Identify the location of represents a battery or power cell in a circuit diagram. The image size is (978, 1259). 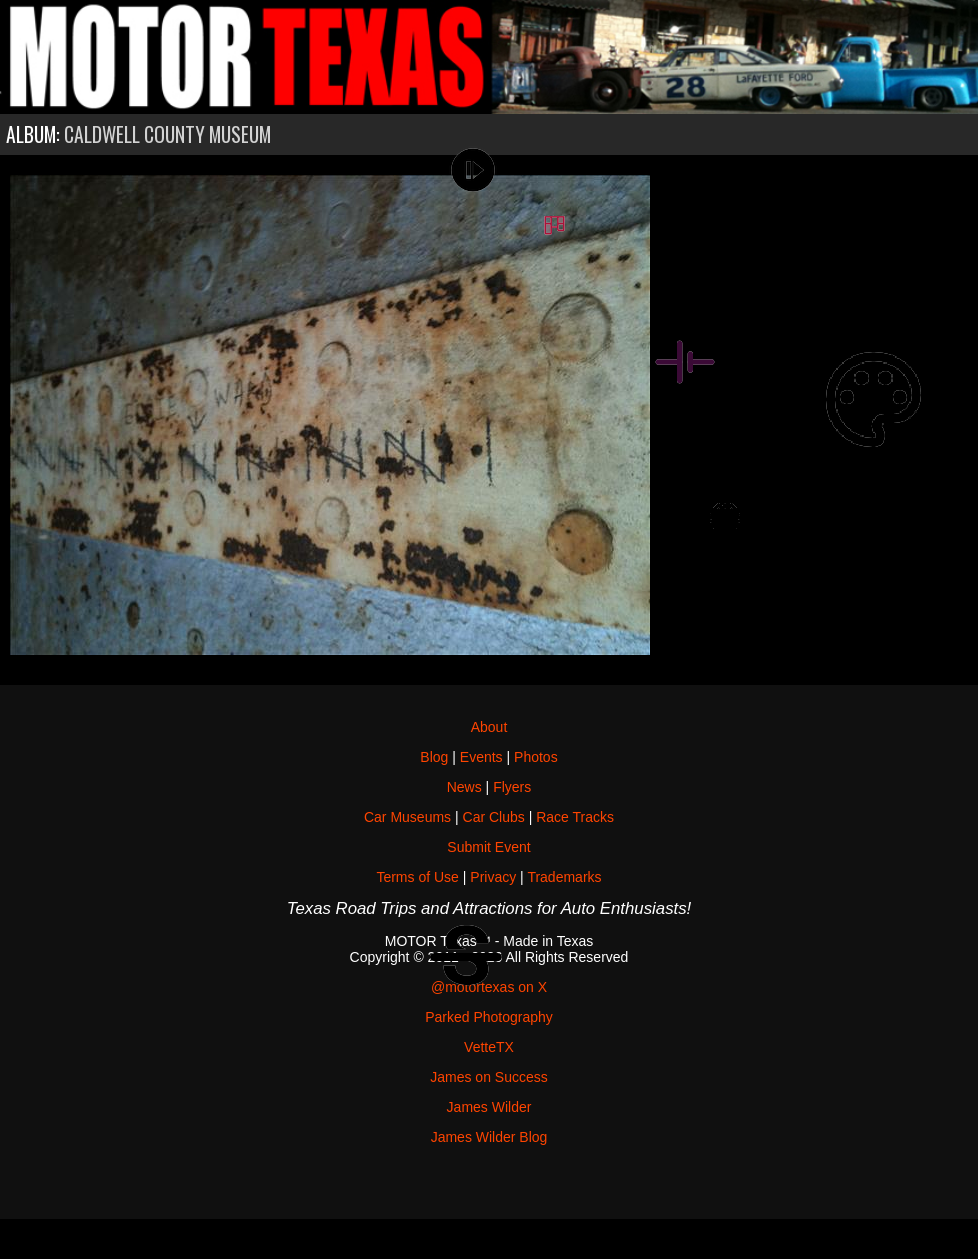
(685, 362).